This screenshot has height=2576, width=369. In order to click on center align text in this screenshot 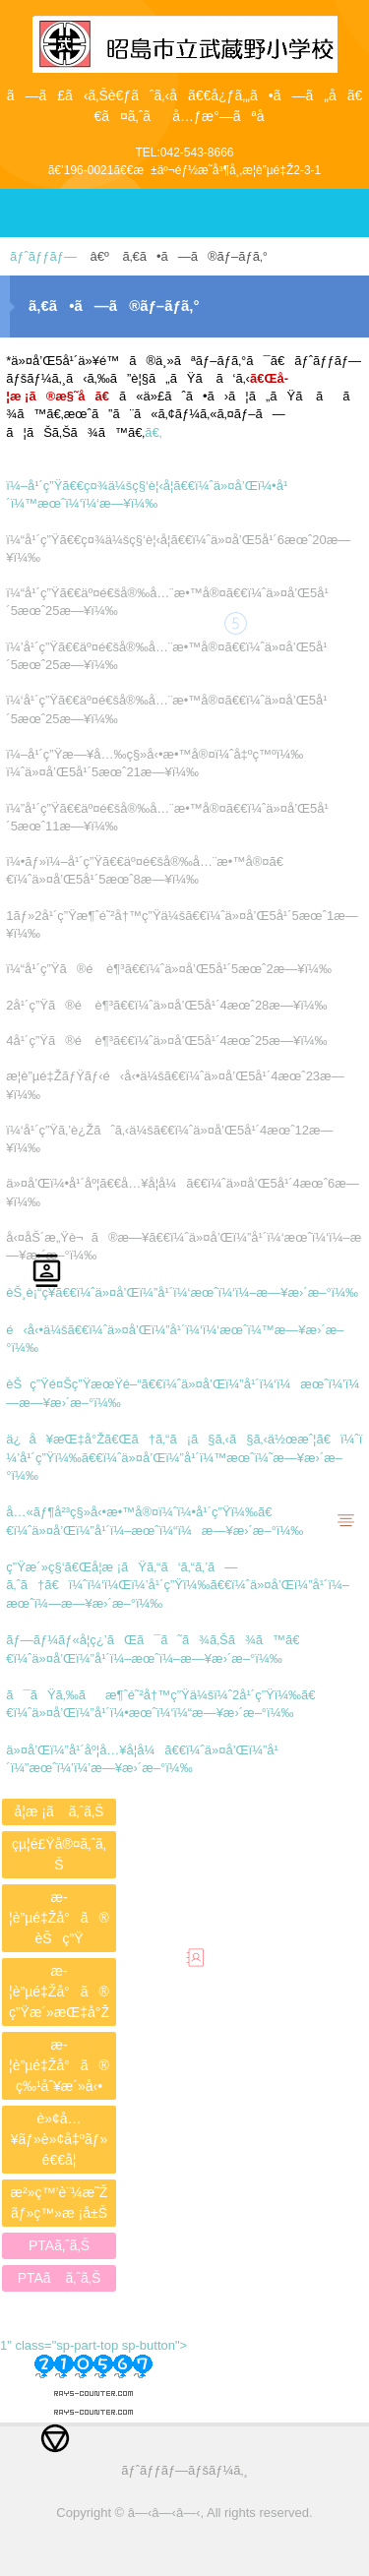, I will do `click(345, 1520)`.